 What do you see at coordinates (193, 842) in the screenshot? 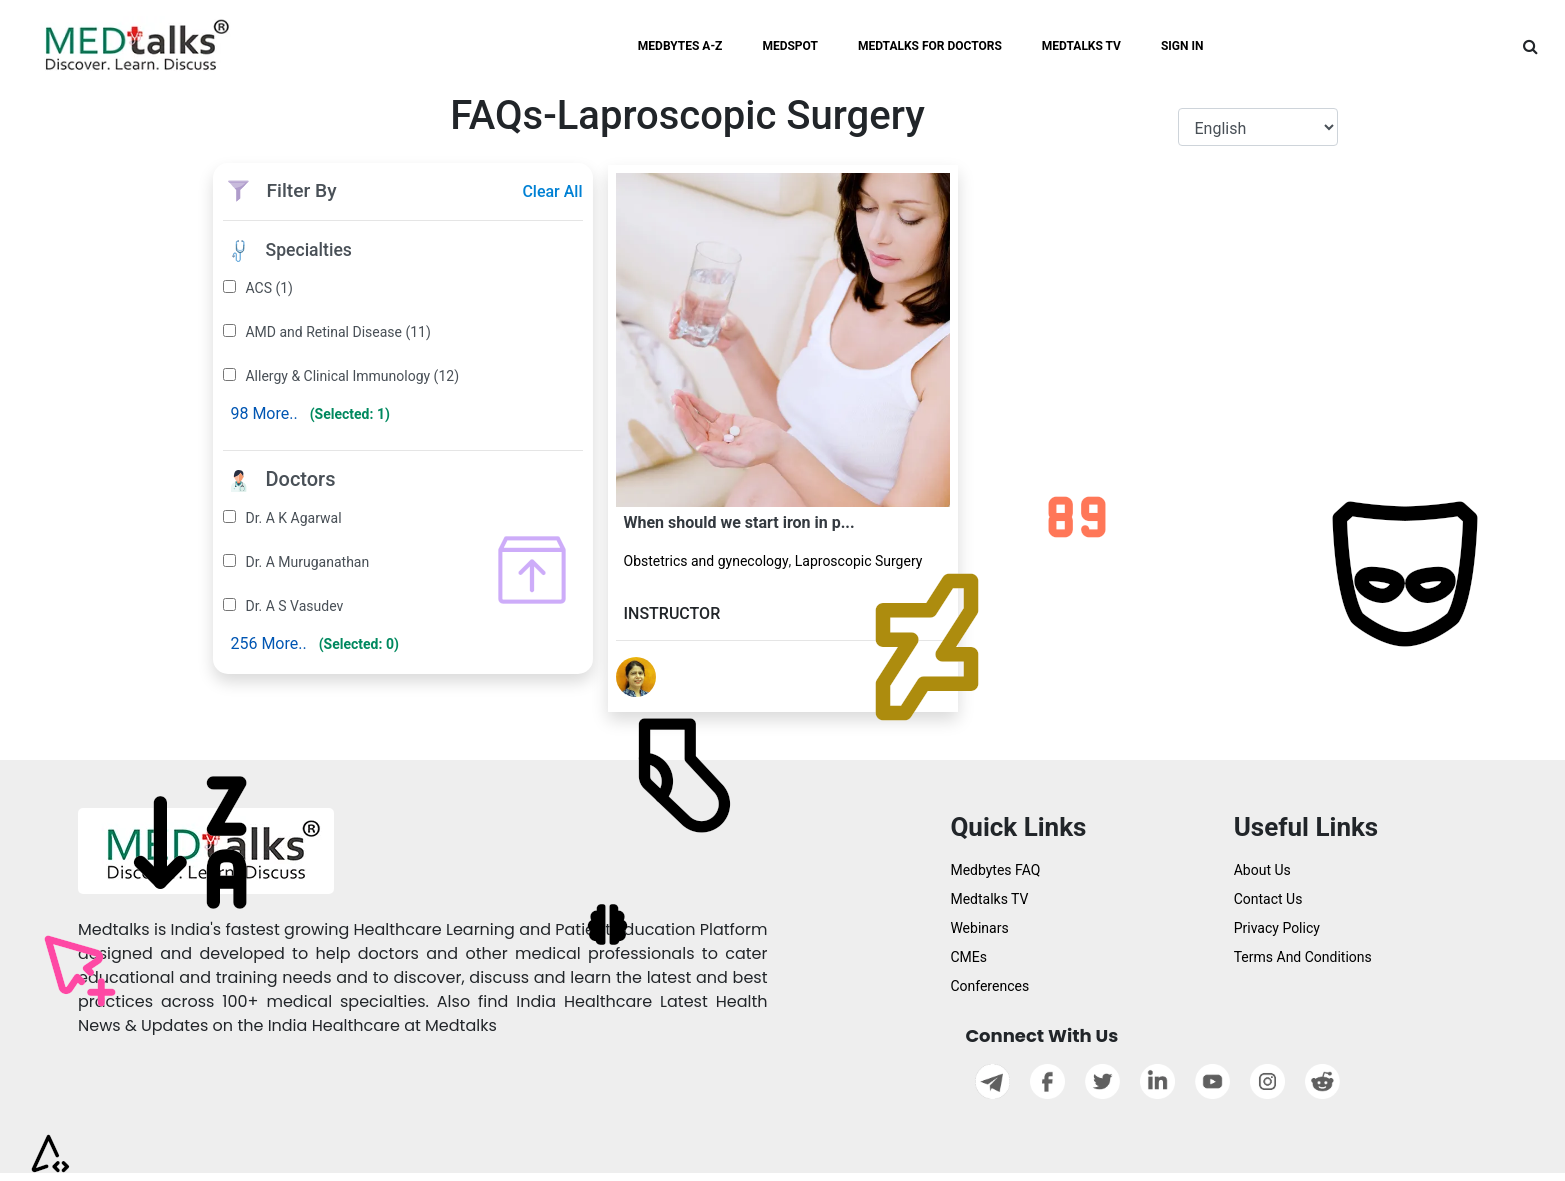
I see `sort items alphabetically from Z to A` at bounding box center [193, 842].